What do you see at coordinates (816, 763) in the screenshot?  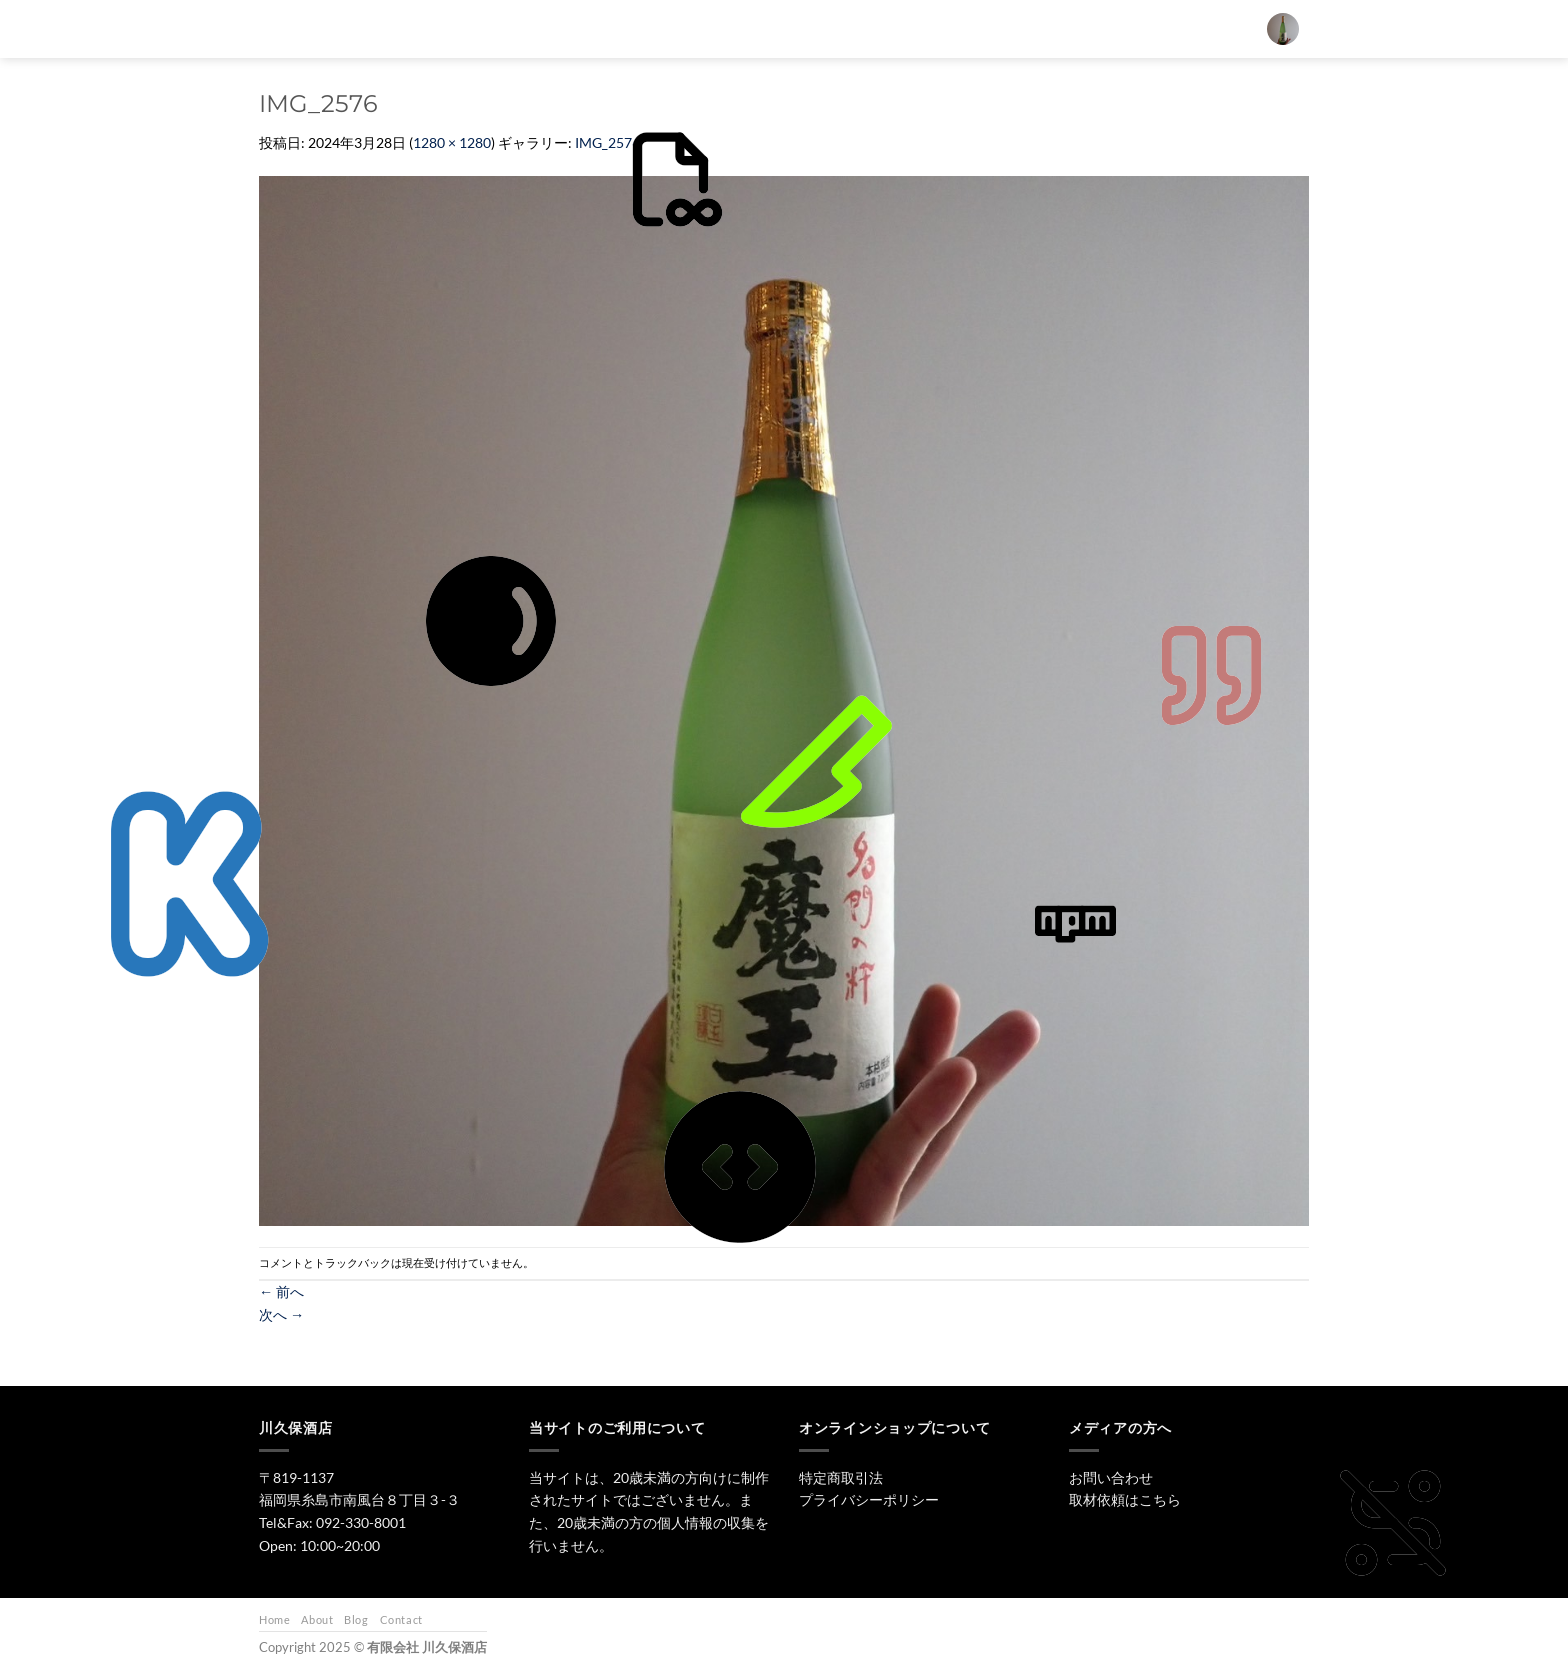 I see `slice or cut selected content` at bounding box center [816, 763].